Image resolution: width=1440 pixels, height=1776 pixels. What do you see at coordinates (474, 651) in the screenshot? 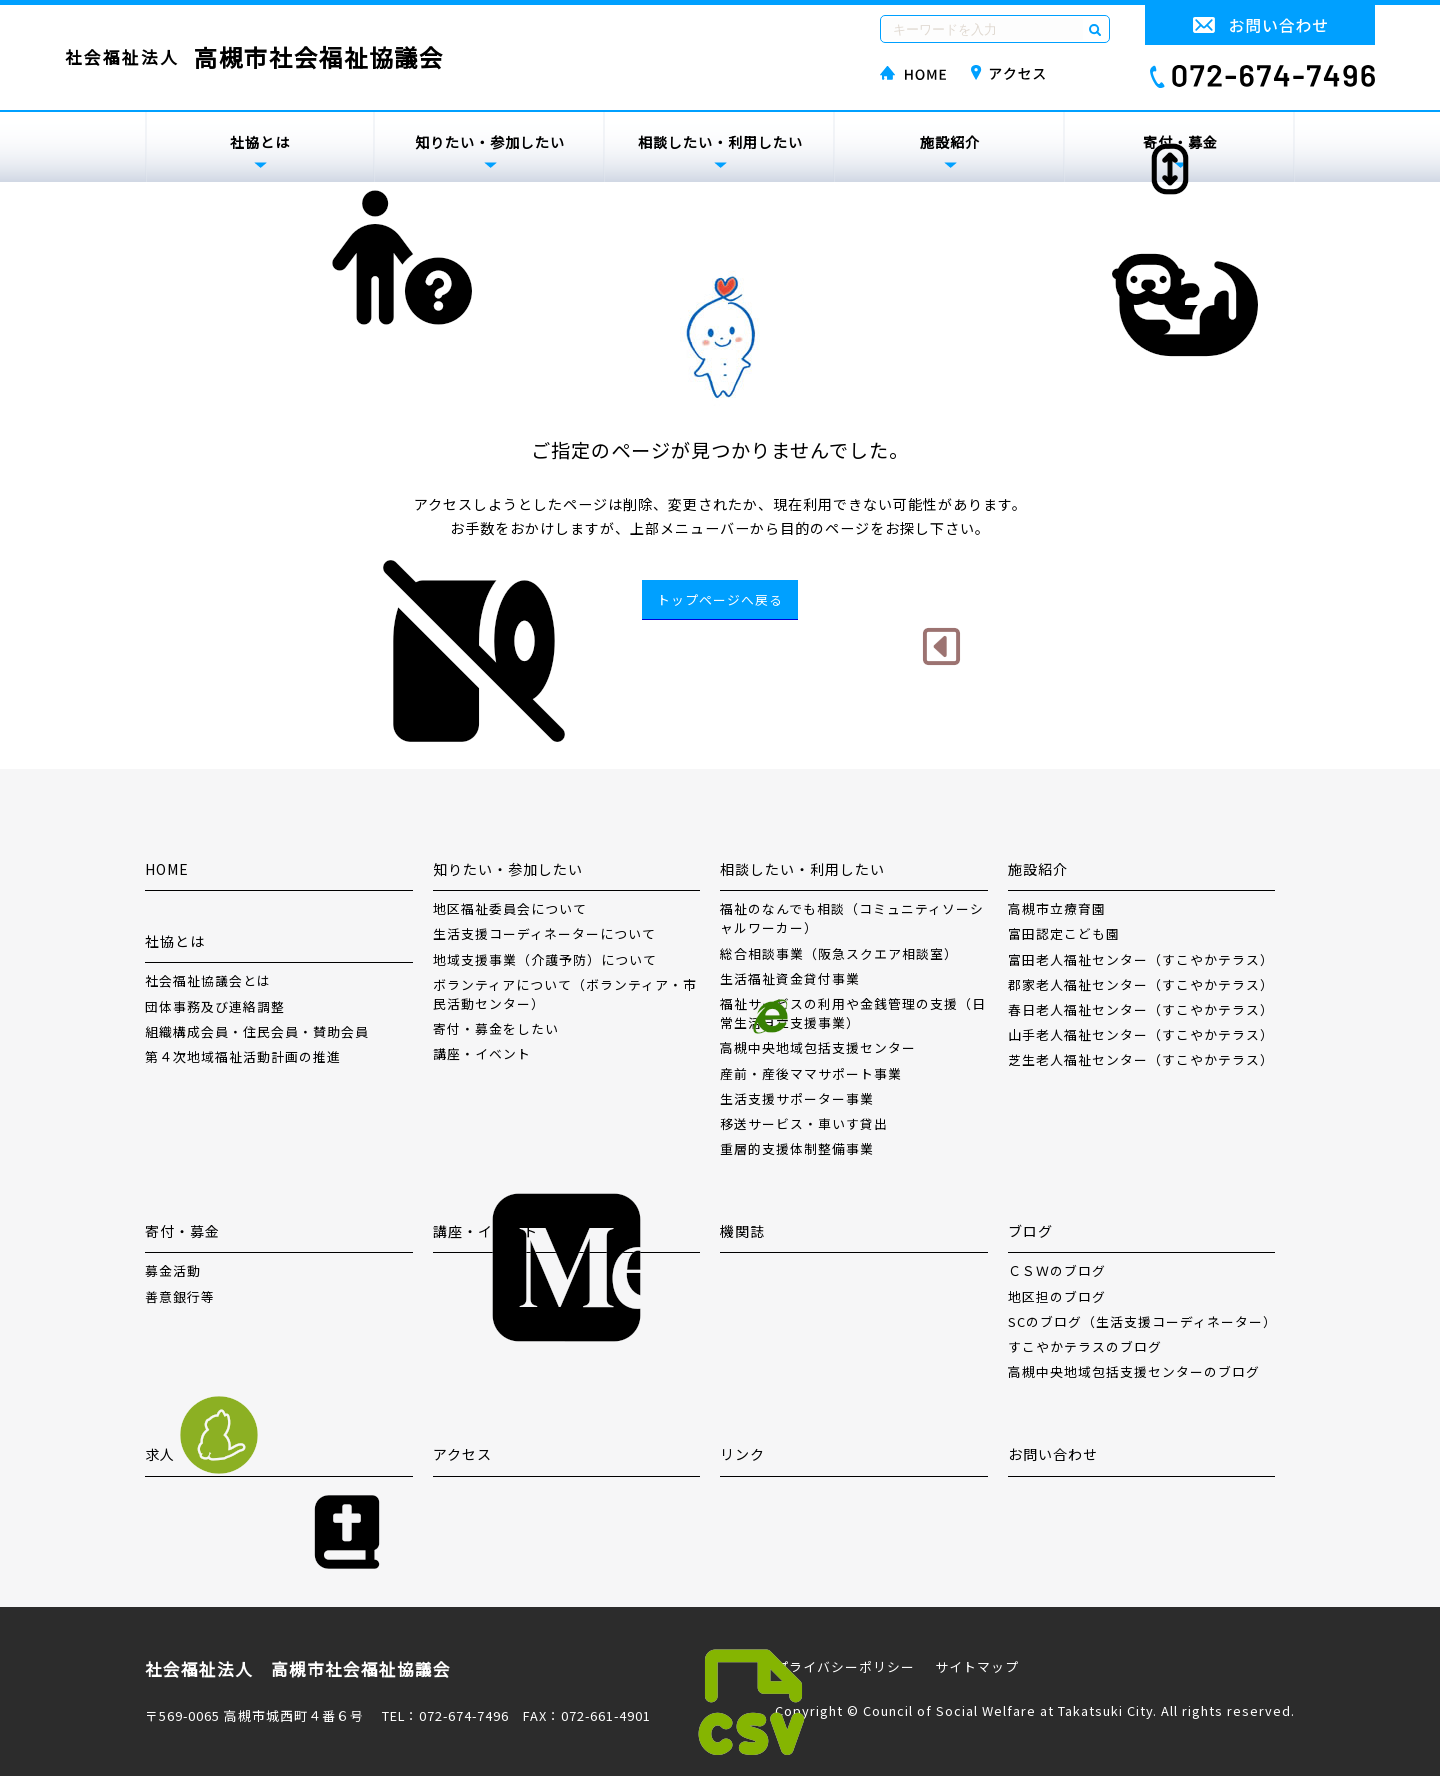
I see `indicates toilet paper is out of stock or unavailable` at bounding box center [474, 651].